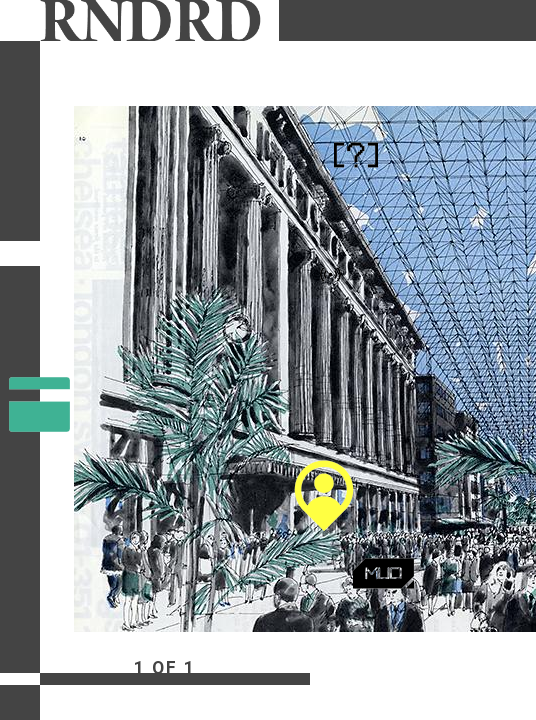 Image resolution: width=536 pixels, height=720 pixels. I want to click on indicates rfid or nfc functionality, so click(330, 274).